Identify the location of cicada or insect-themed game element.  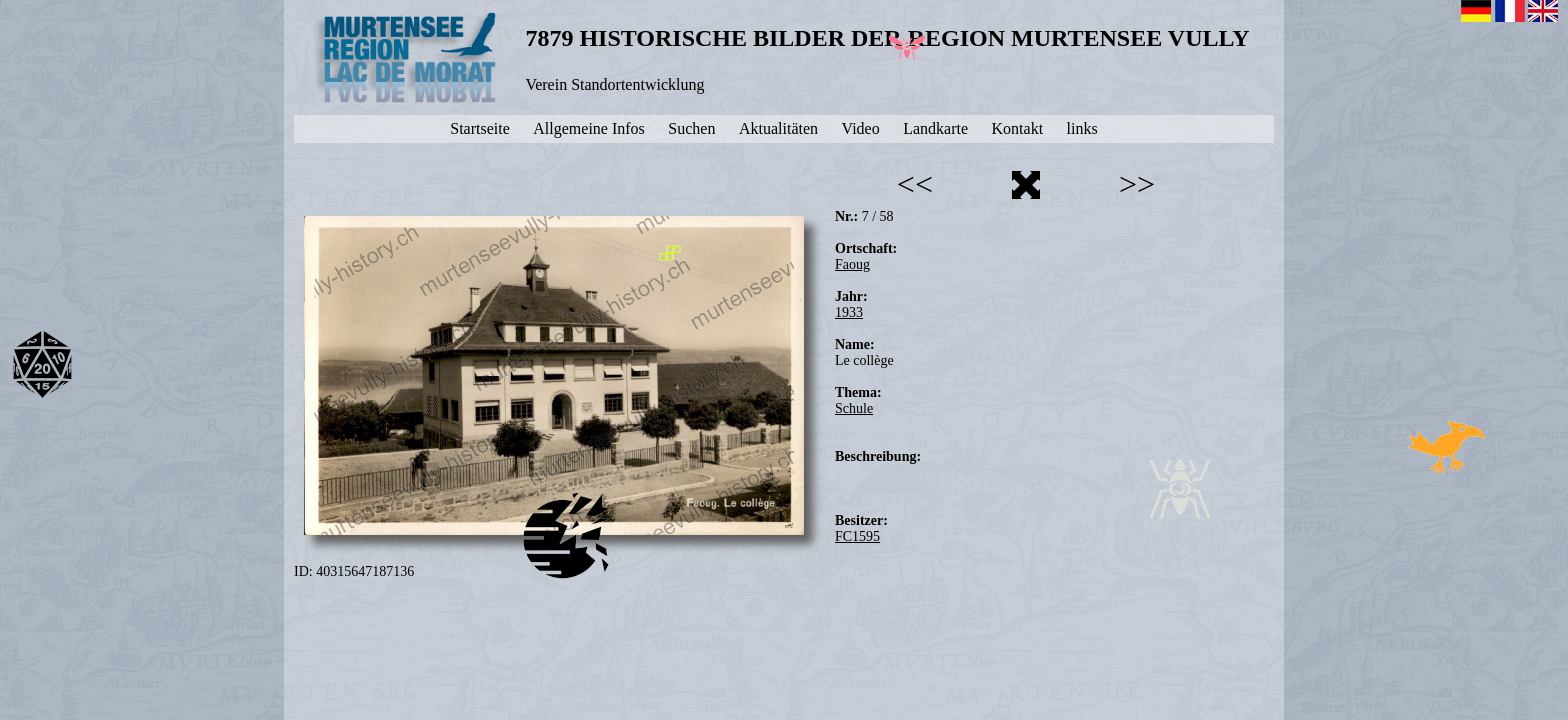
(907, 48).